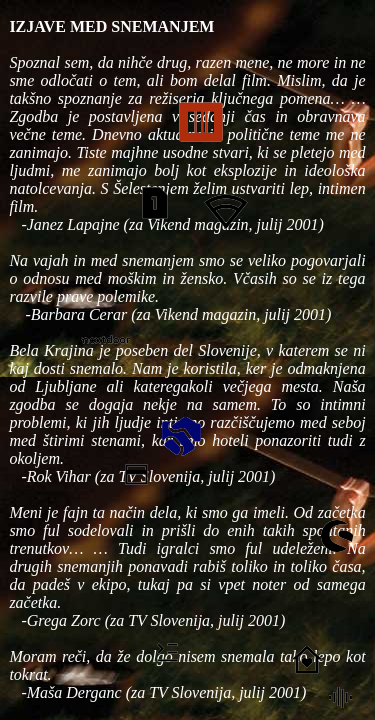 Image resolution: width=375 pixels, height=720 pixels. I want to click on open the nextdoor app, so click(105, 339).